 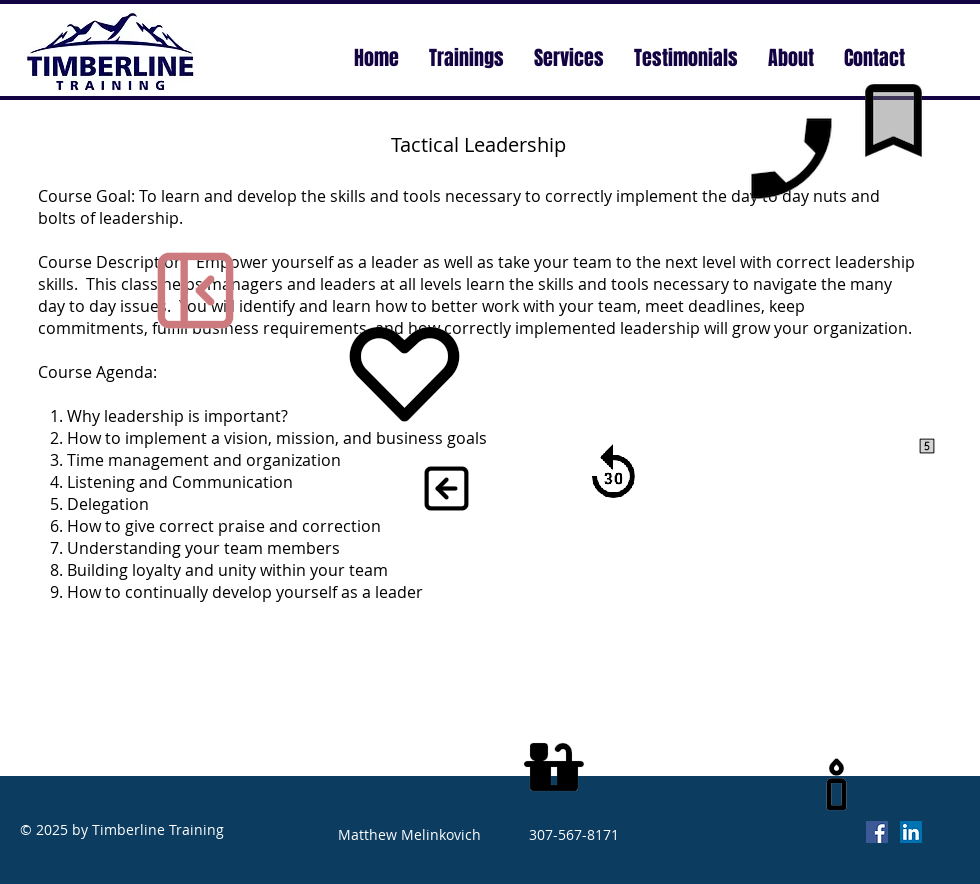 What do you see at coordinates (613, 473) in the screenshot?
I see `replay the last 30 seconds` at bounding box center [613, 473].